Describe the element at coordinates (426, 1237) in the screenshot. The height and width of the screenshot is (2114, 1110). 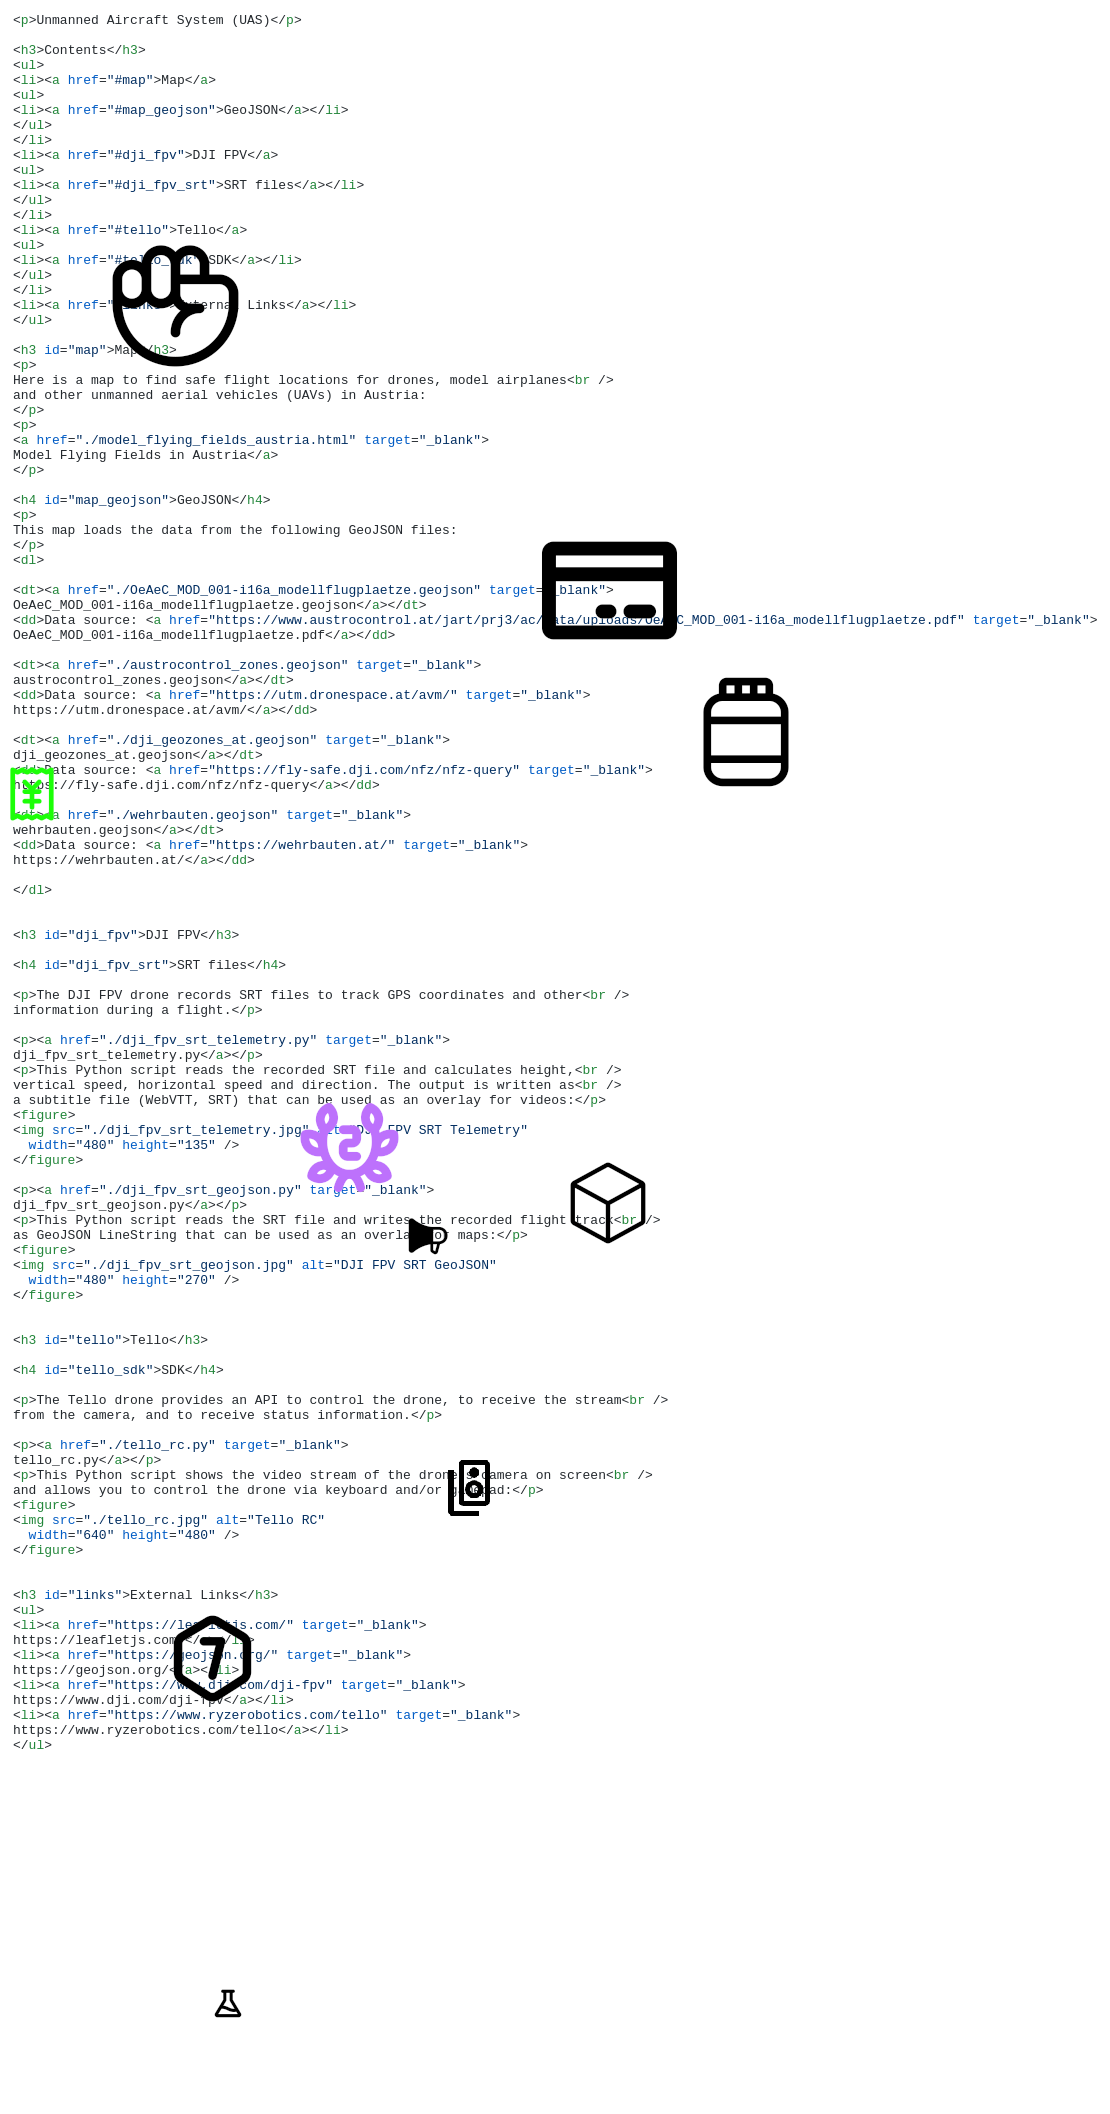
I see `make an announcement or broadcast` at that location.